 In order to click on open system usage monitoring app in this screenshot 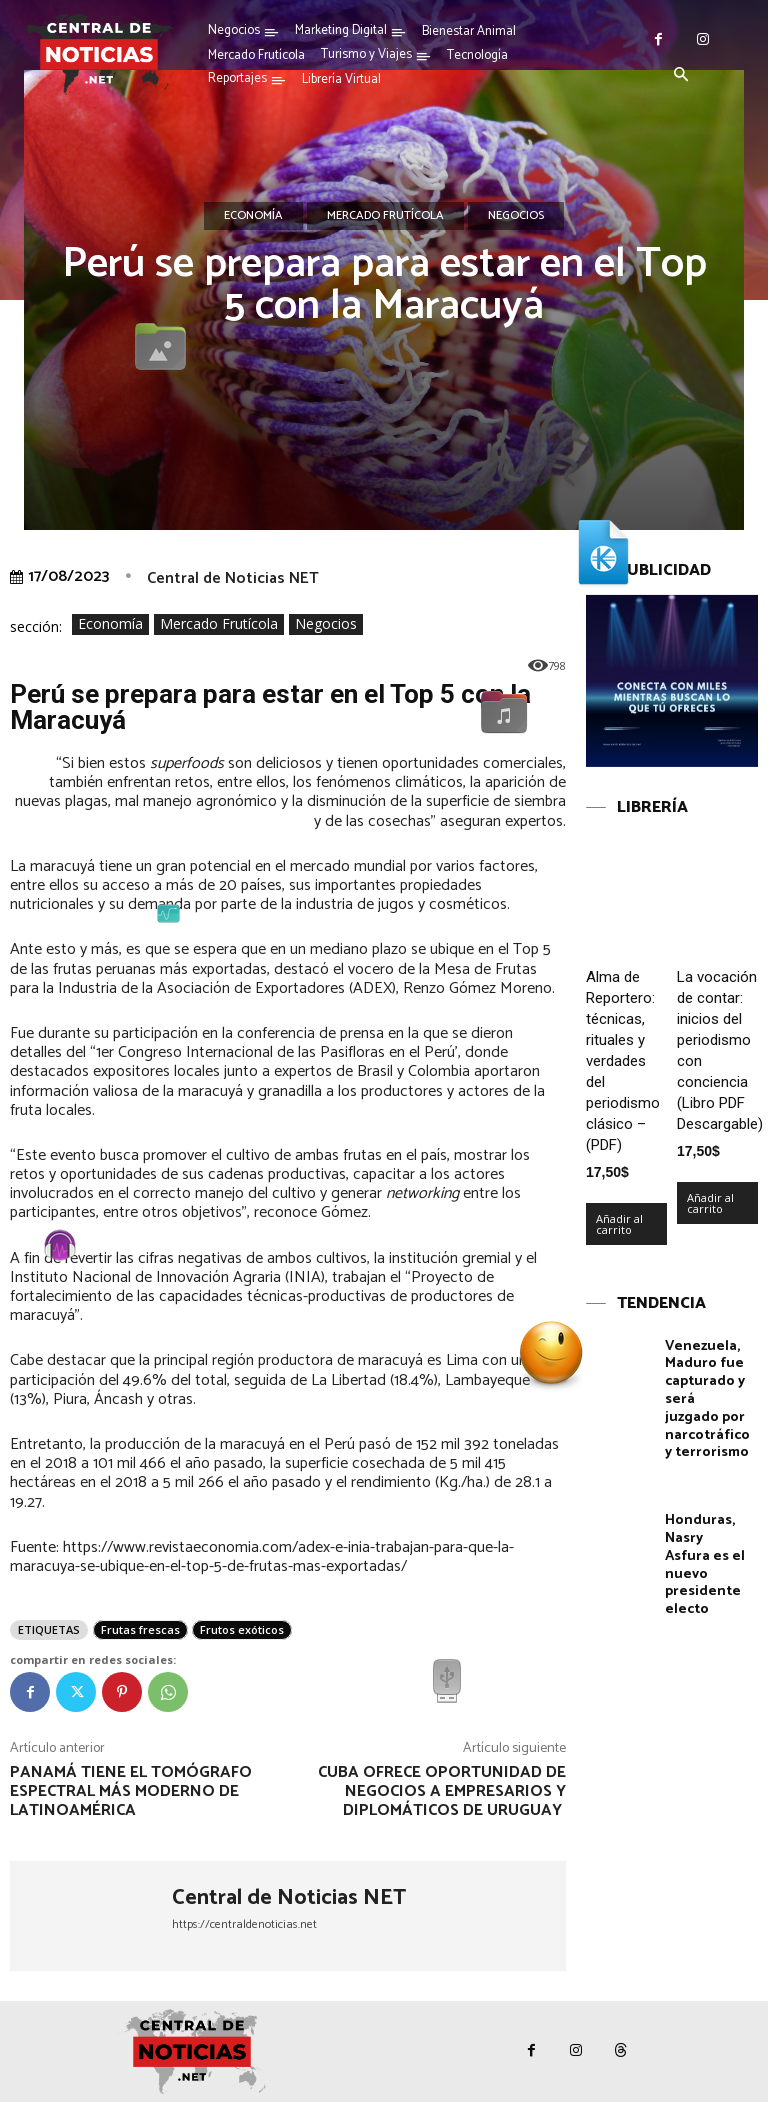, I will do `click(168, 913)`.